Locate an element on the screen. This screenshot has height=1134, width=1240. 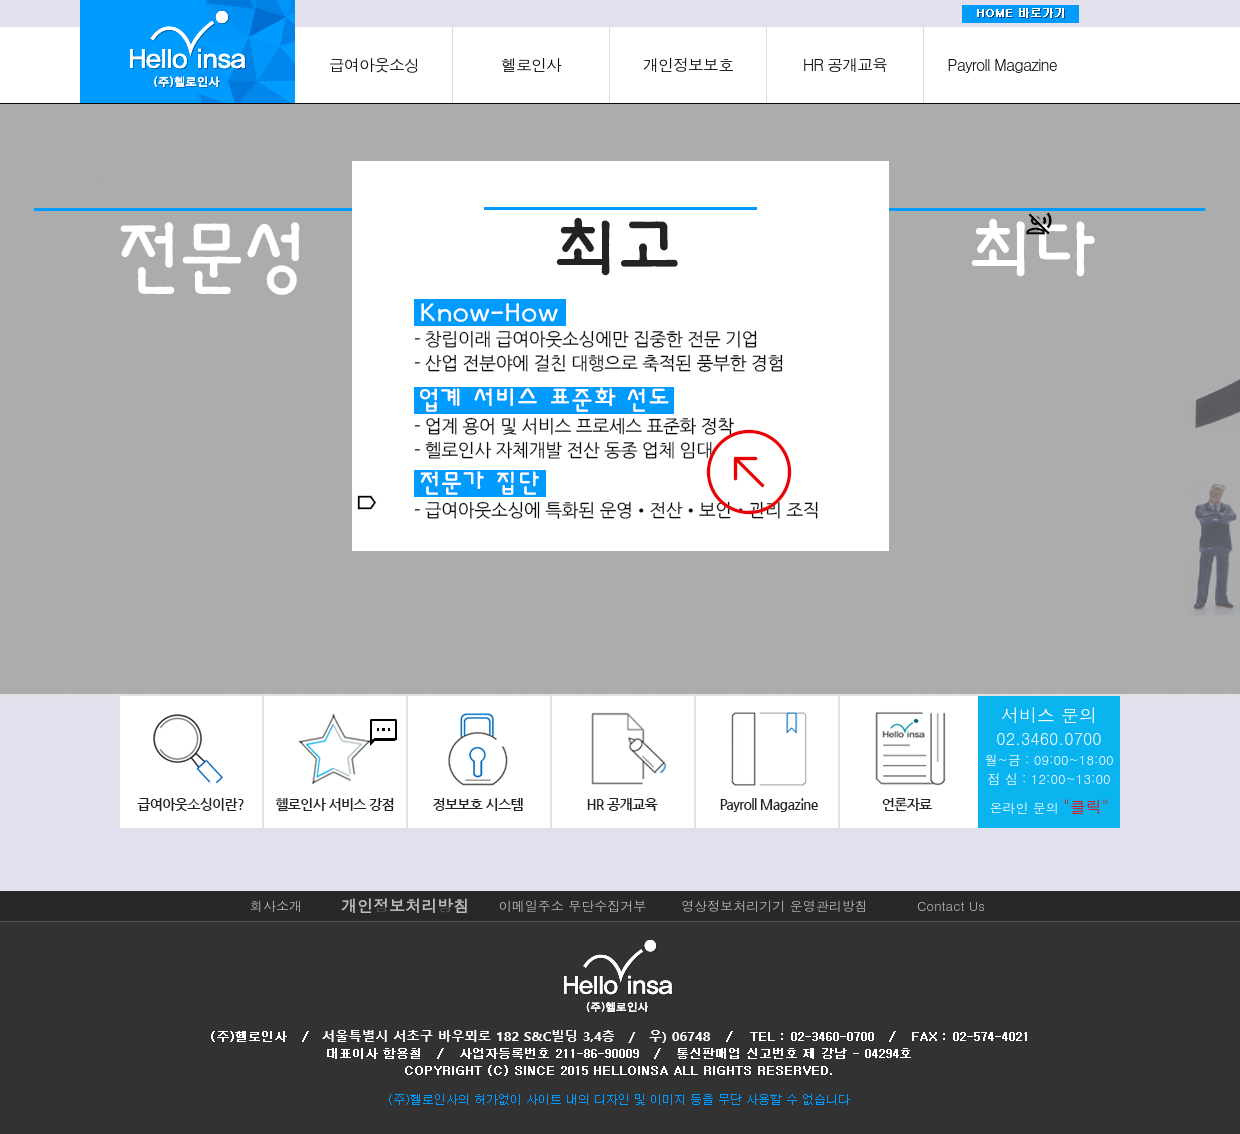
navigate back to previous screen is located at coordinates (749, 472).